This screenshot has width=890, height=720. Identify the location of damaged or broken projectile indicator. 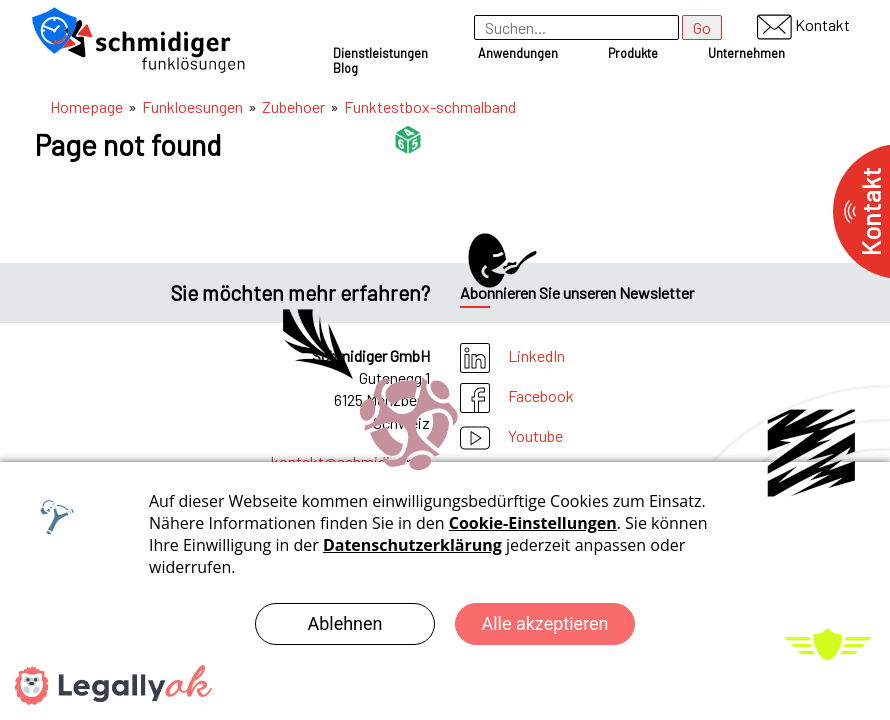
(317, 343).